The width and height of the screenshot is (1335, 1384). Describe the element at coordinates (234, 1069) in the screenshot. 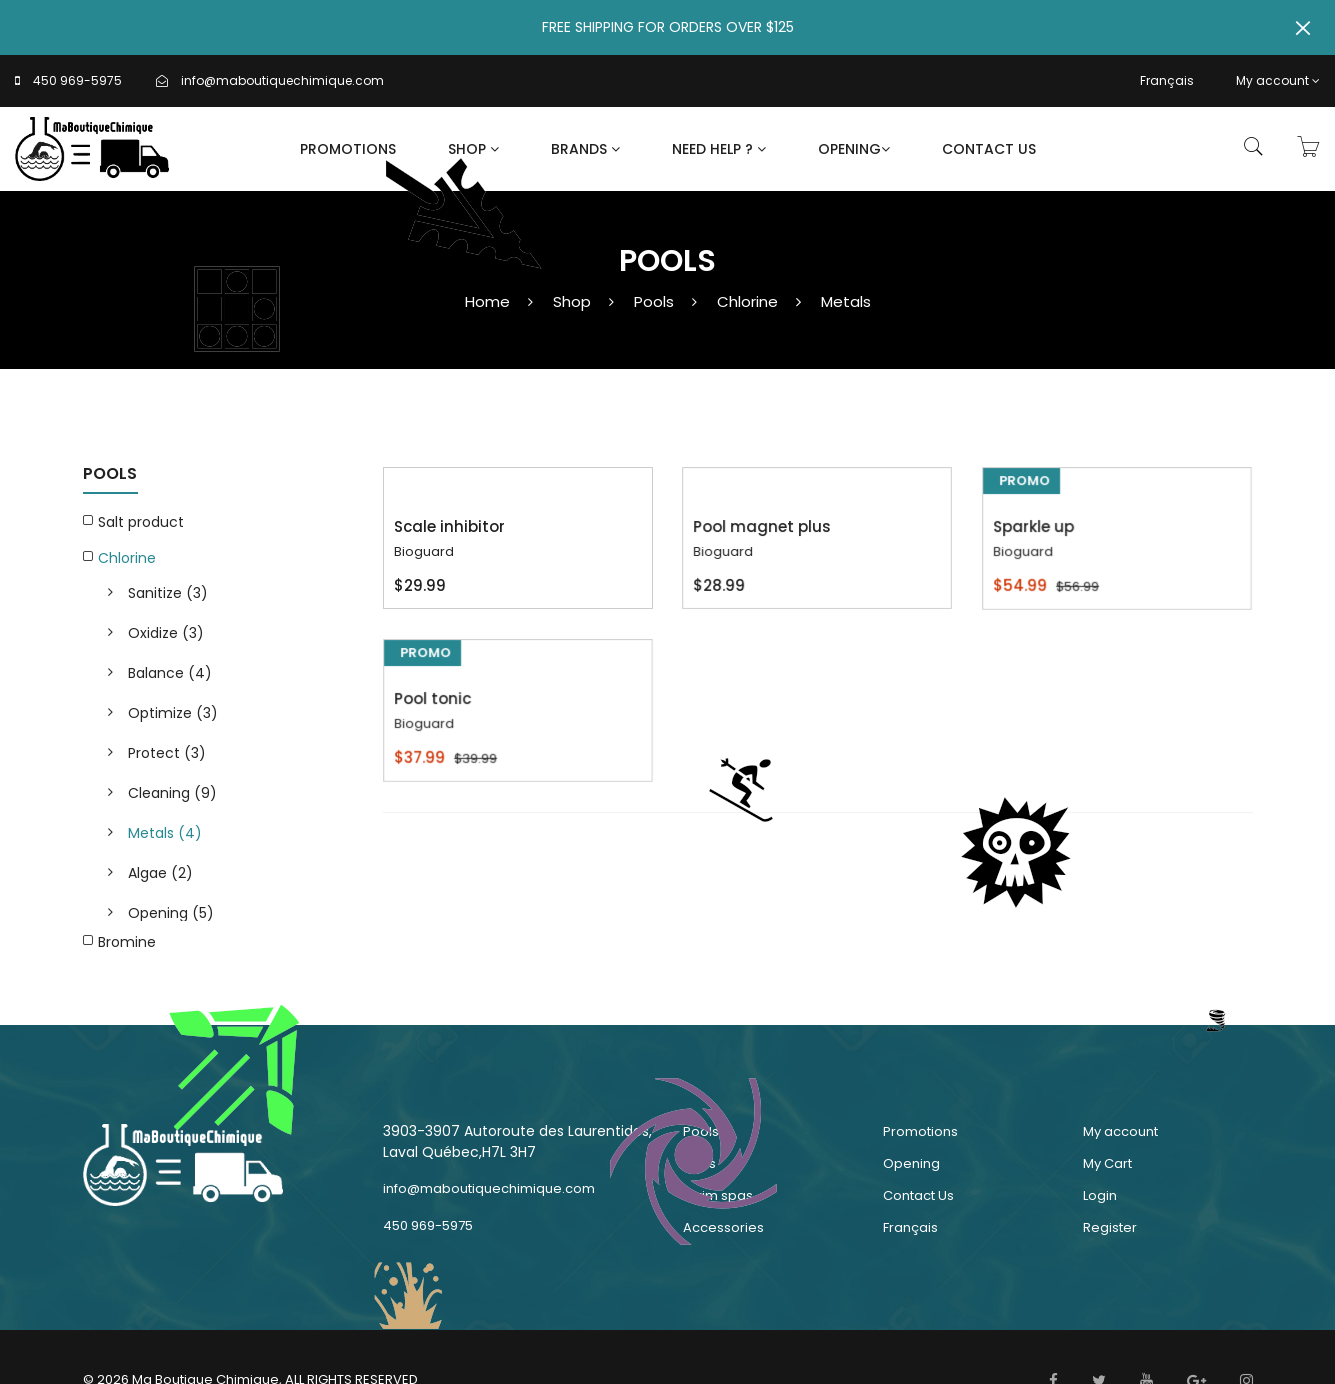

I see `equip armored boomerang weapon` at that location.